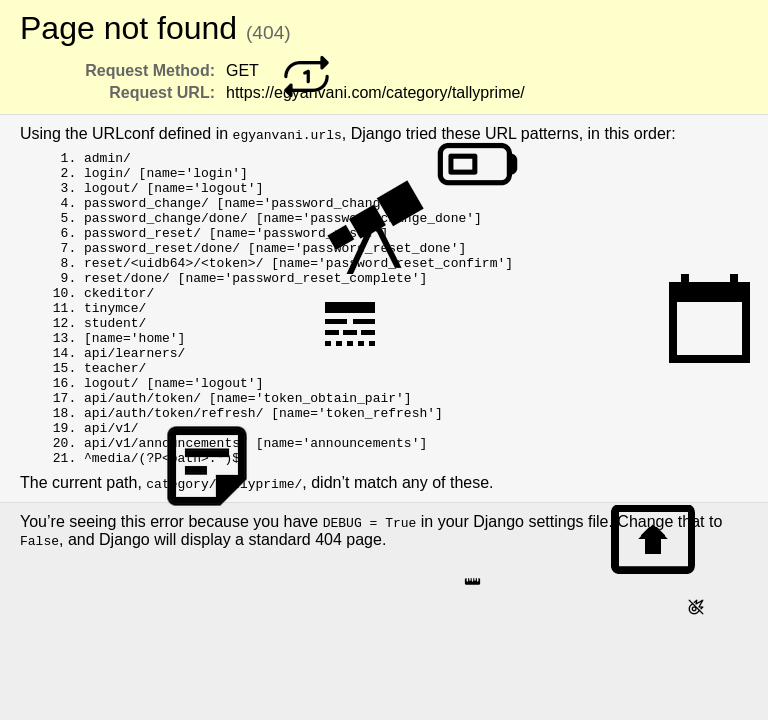 The height and width of the screenshot is (720, 768). I want to click on repeat current track once, so click(306, 76).